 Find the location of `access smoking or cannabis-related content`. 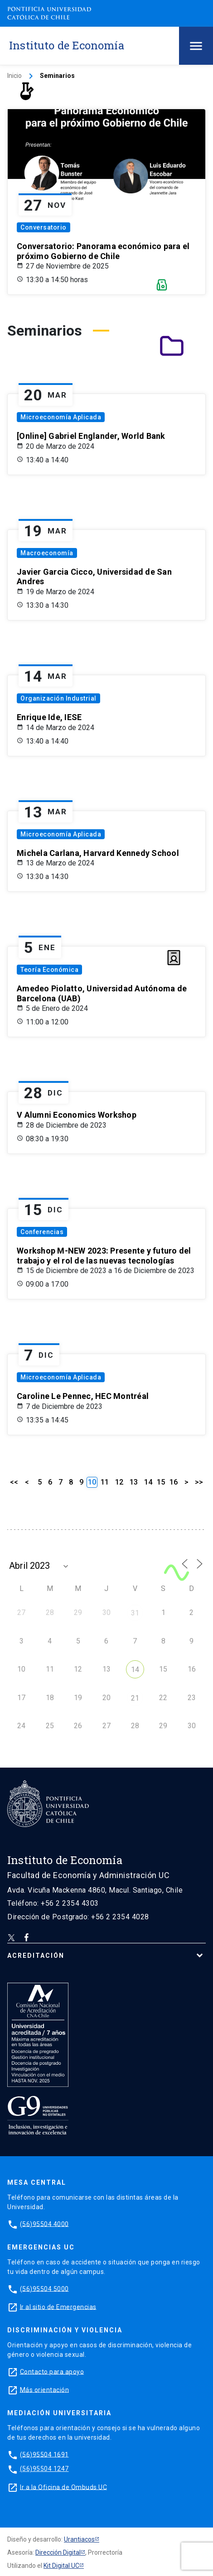

access smoking or cannabis-related content is located at coordinates (26, 91).